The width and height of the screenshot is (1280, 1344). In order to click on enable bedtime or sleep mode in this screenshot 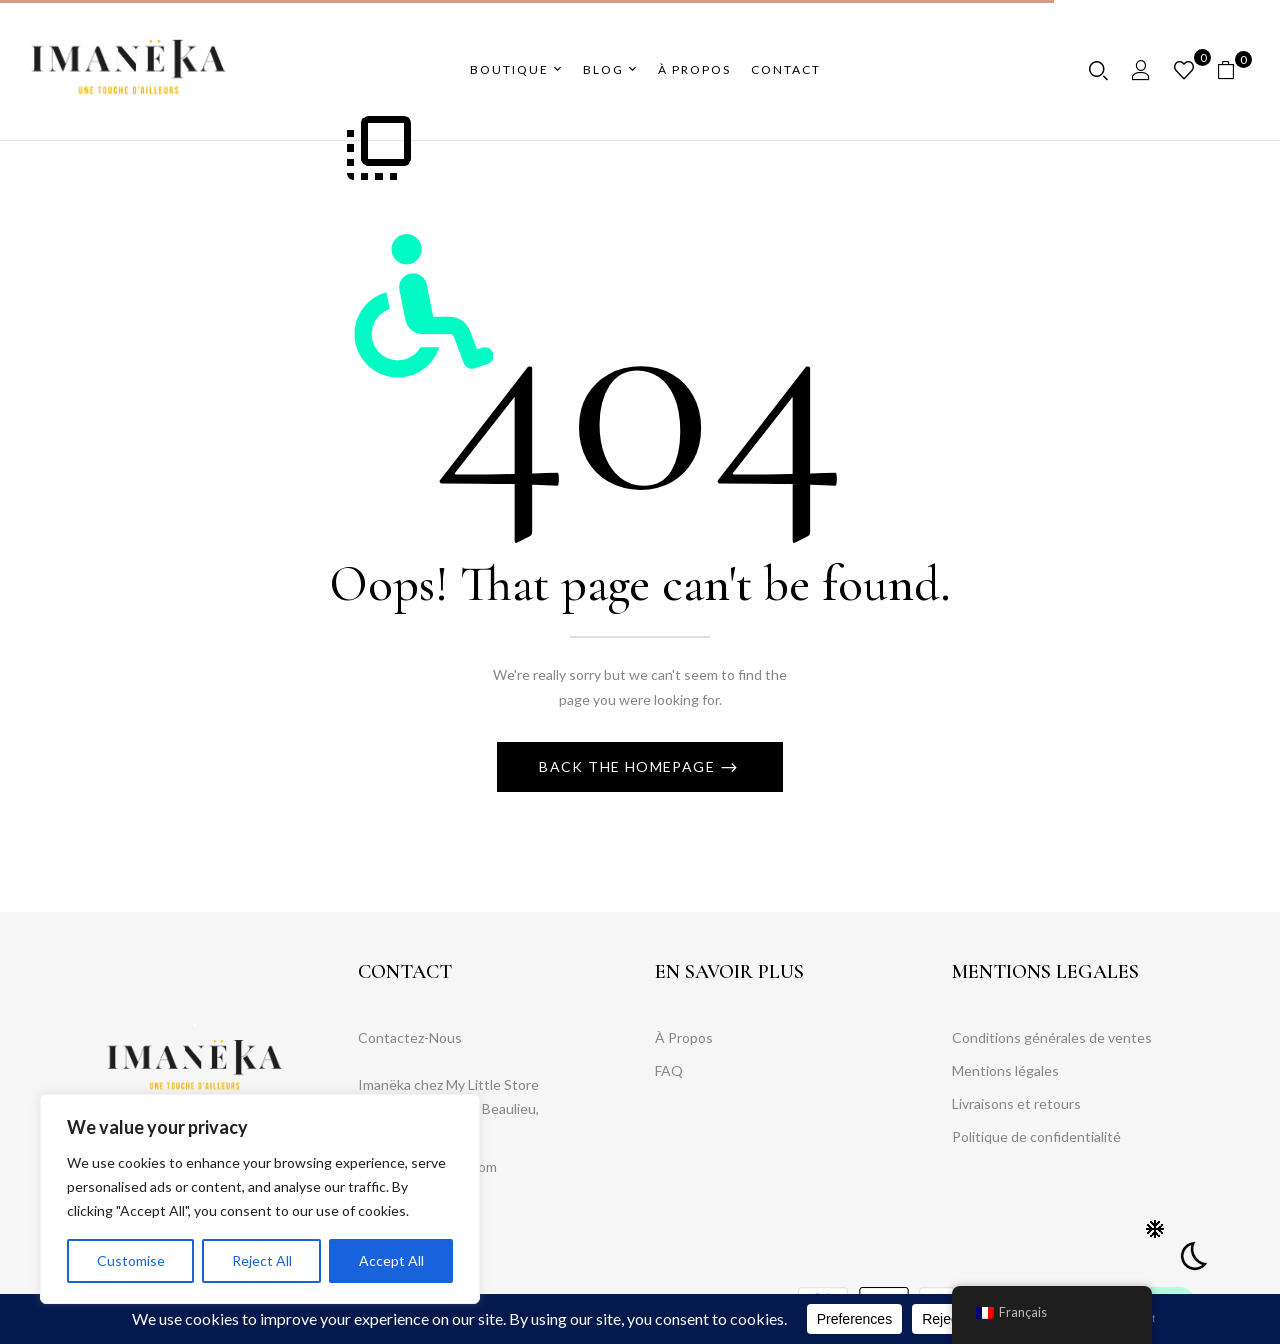, I will do `click(1195, 1256)`.